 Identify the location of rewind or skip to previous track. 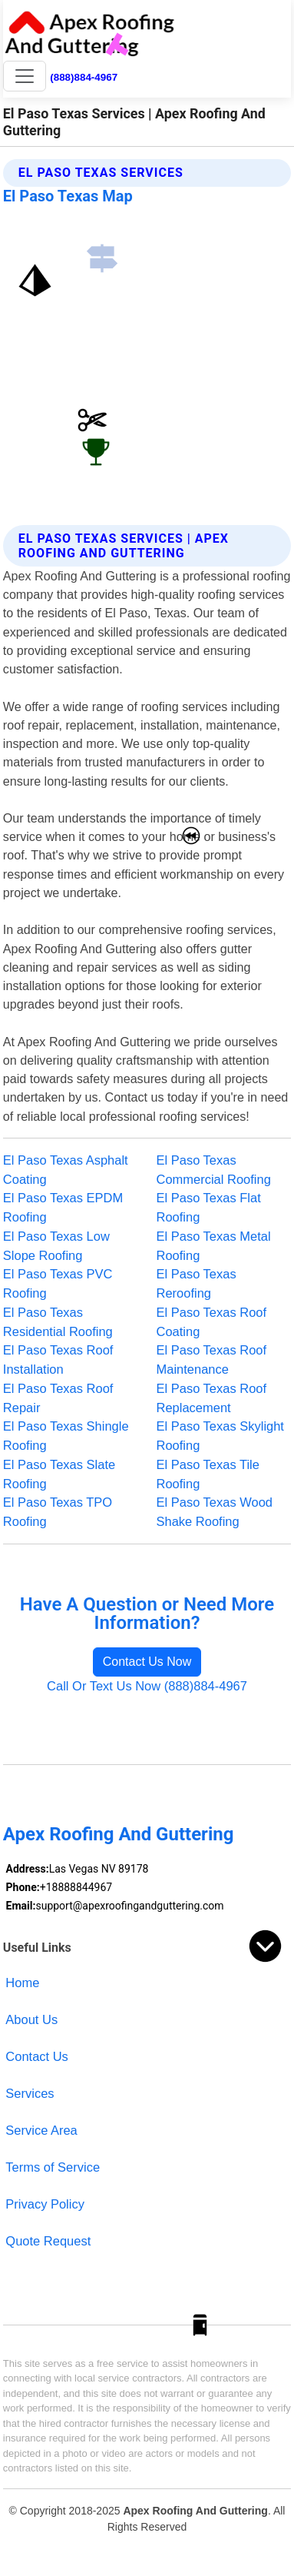
(191, 836).